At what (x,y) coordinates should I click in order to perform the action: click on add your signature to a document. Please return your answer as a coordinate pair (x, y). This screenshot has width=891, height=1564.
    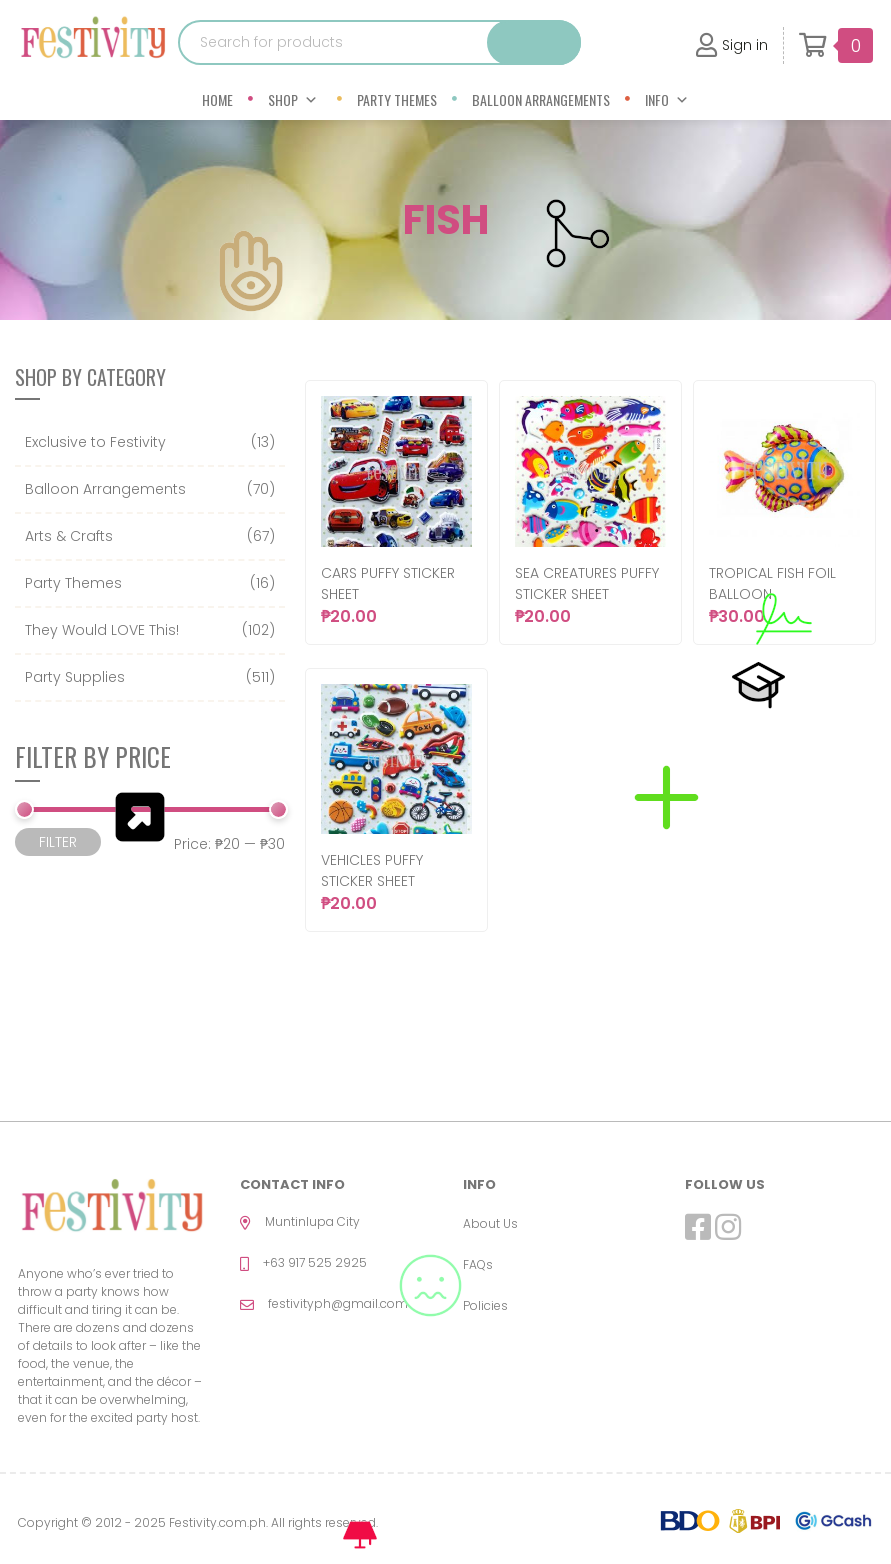
    Looking at the image, I should click on (784, 619).